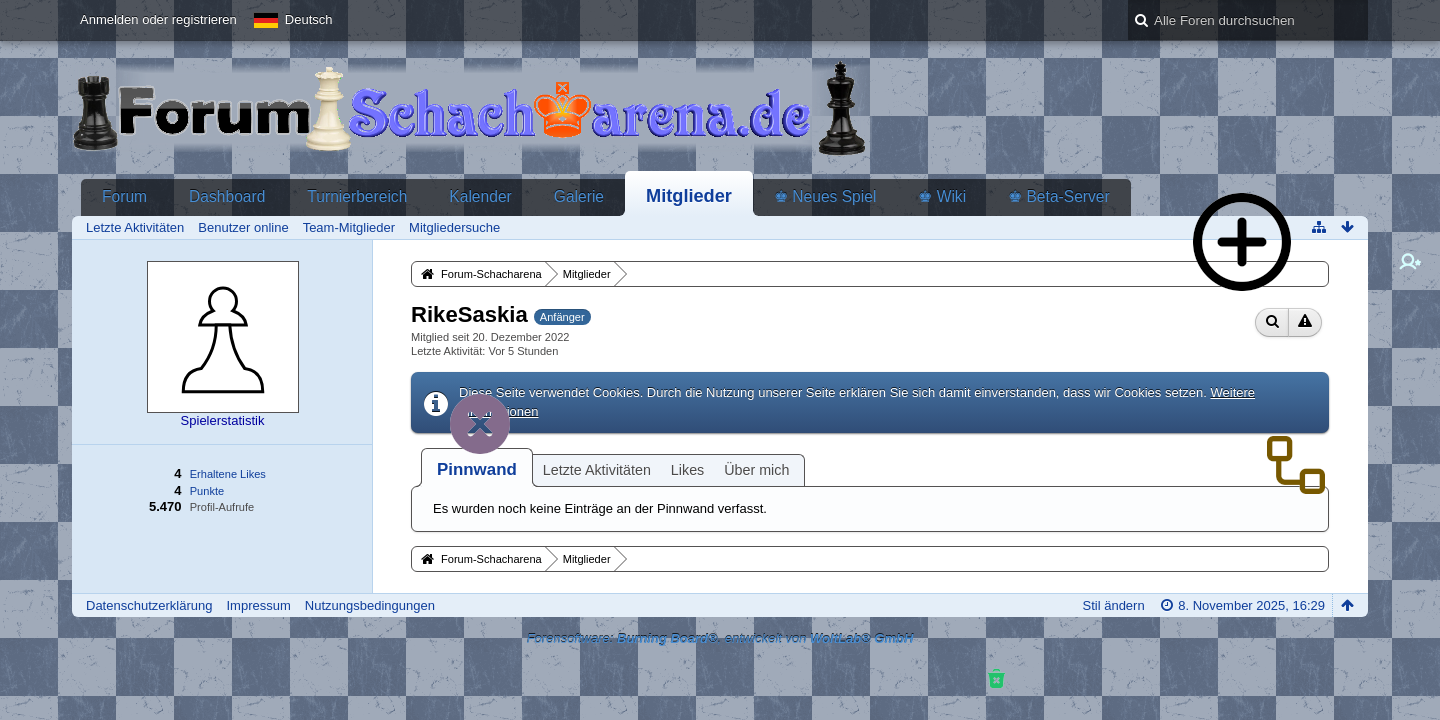 The height and width of the screenshot is (720, 1440). Describe the element at coordinates (1410, 262) in the screenshot. I see `access user settings` at that location.